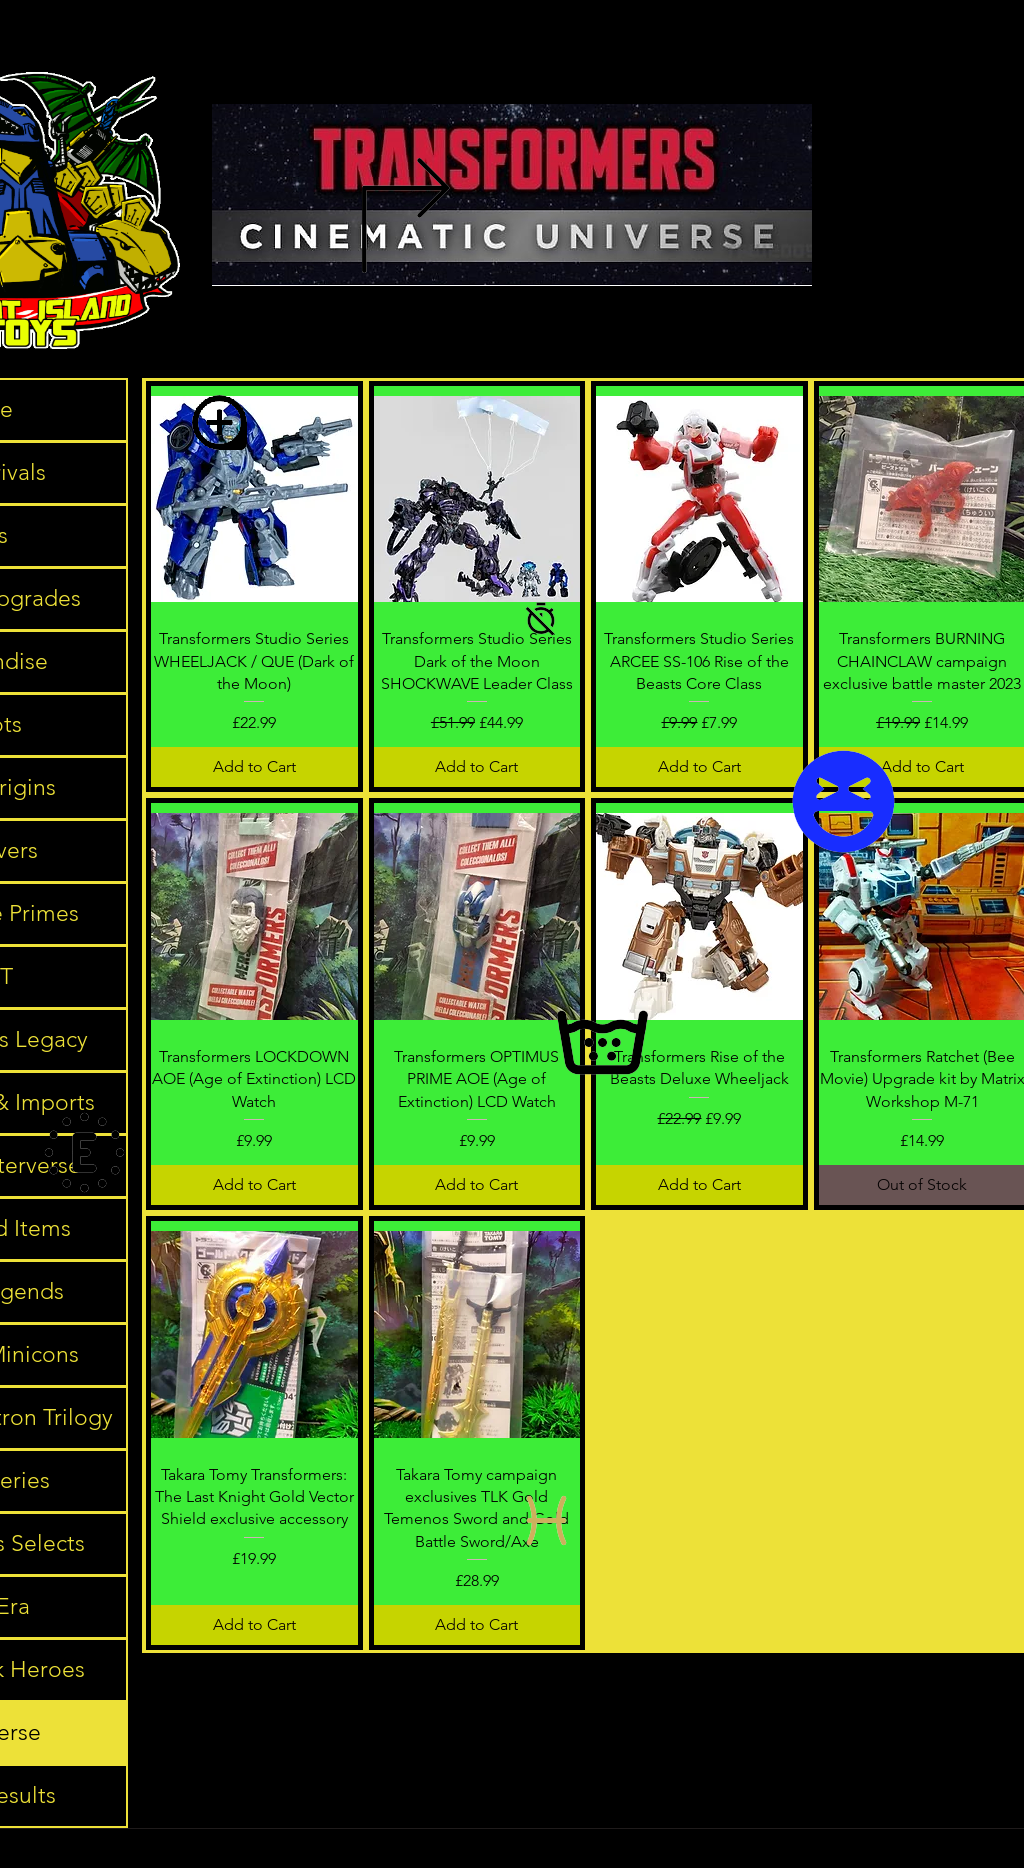 This screenshot has width=1024, height=1868. I want to click on disable or cancel timer, so click(541, 619).